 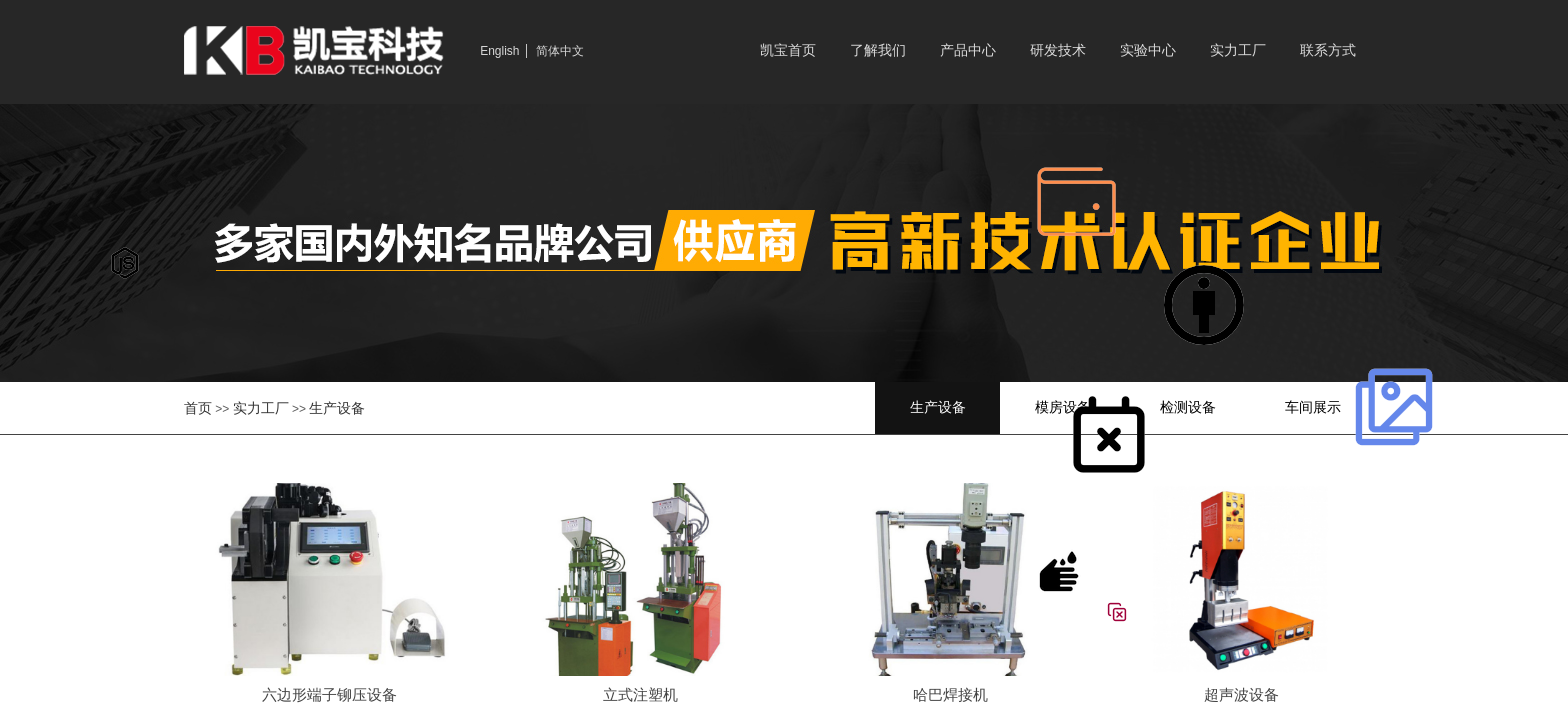 I want to click on view photo gallery, so click(x=1394, y=407).